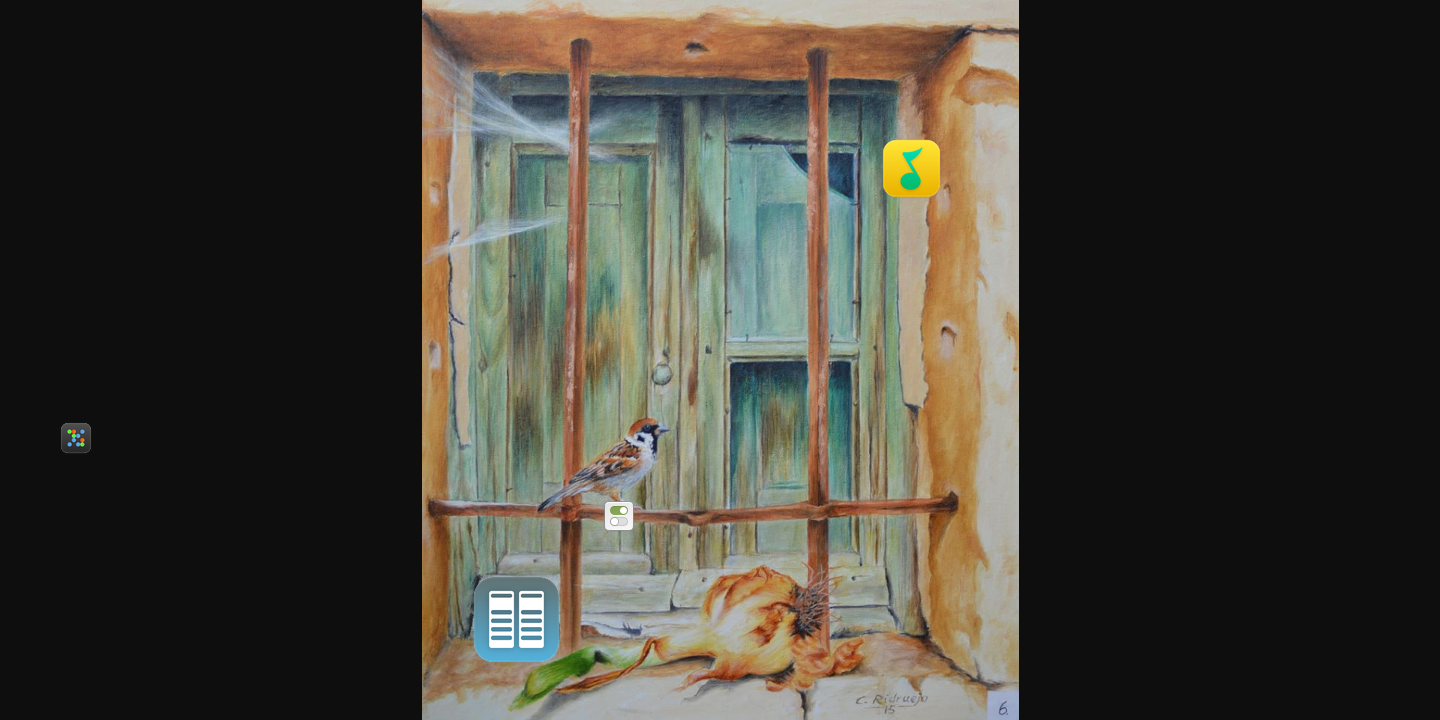  Describe the element at coordinates (619, 516) in the screenshot. I see `open unity tweak tool settings` at that location.